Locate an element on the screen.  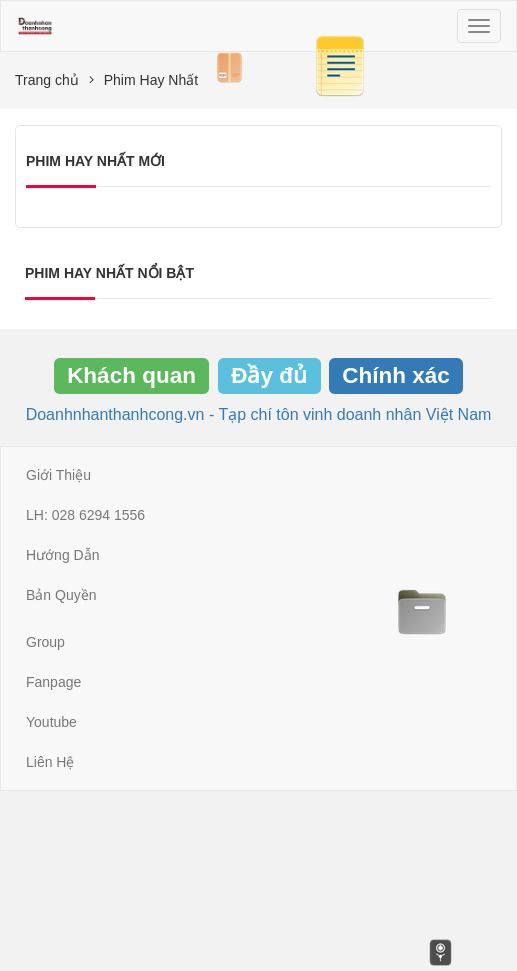
open the file manager application is located at coordinates (422, 612).